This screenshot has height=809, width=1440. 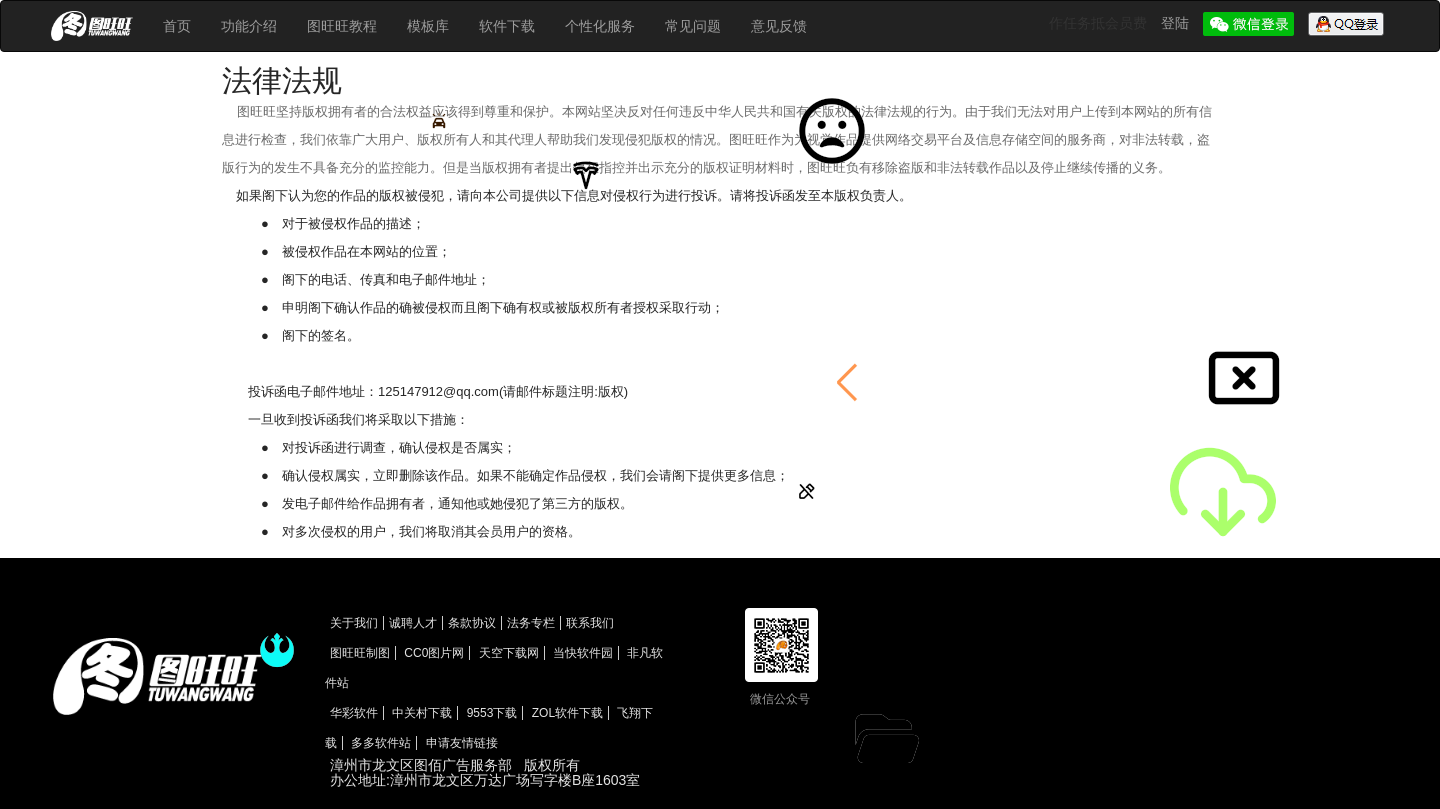 What do you see at coordinates (848, 382) in the screenshot?
I see `navigate back to the previous screen` at bounding box center [848, 382].